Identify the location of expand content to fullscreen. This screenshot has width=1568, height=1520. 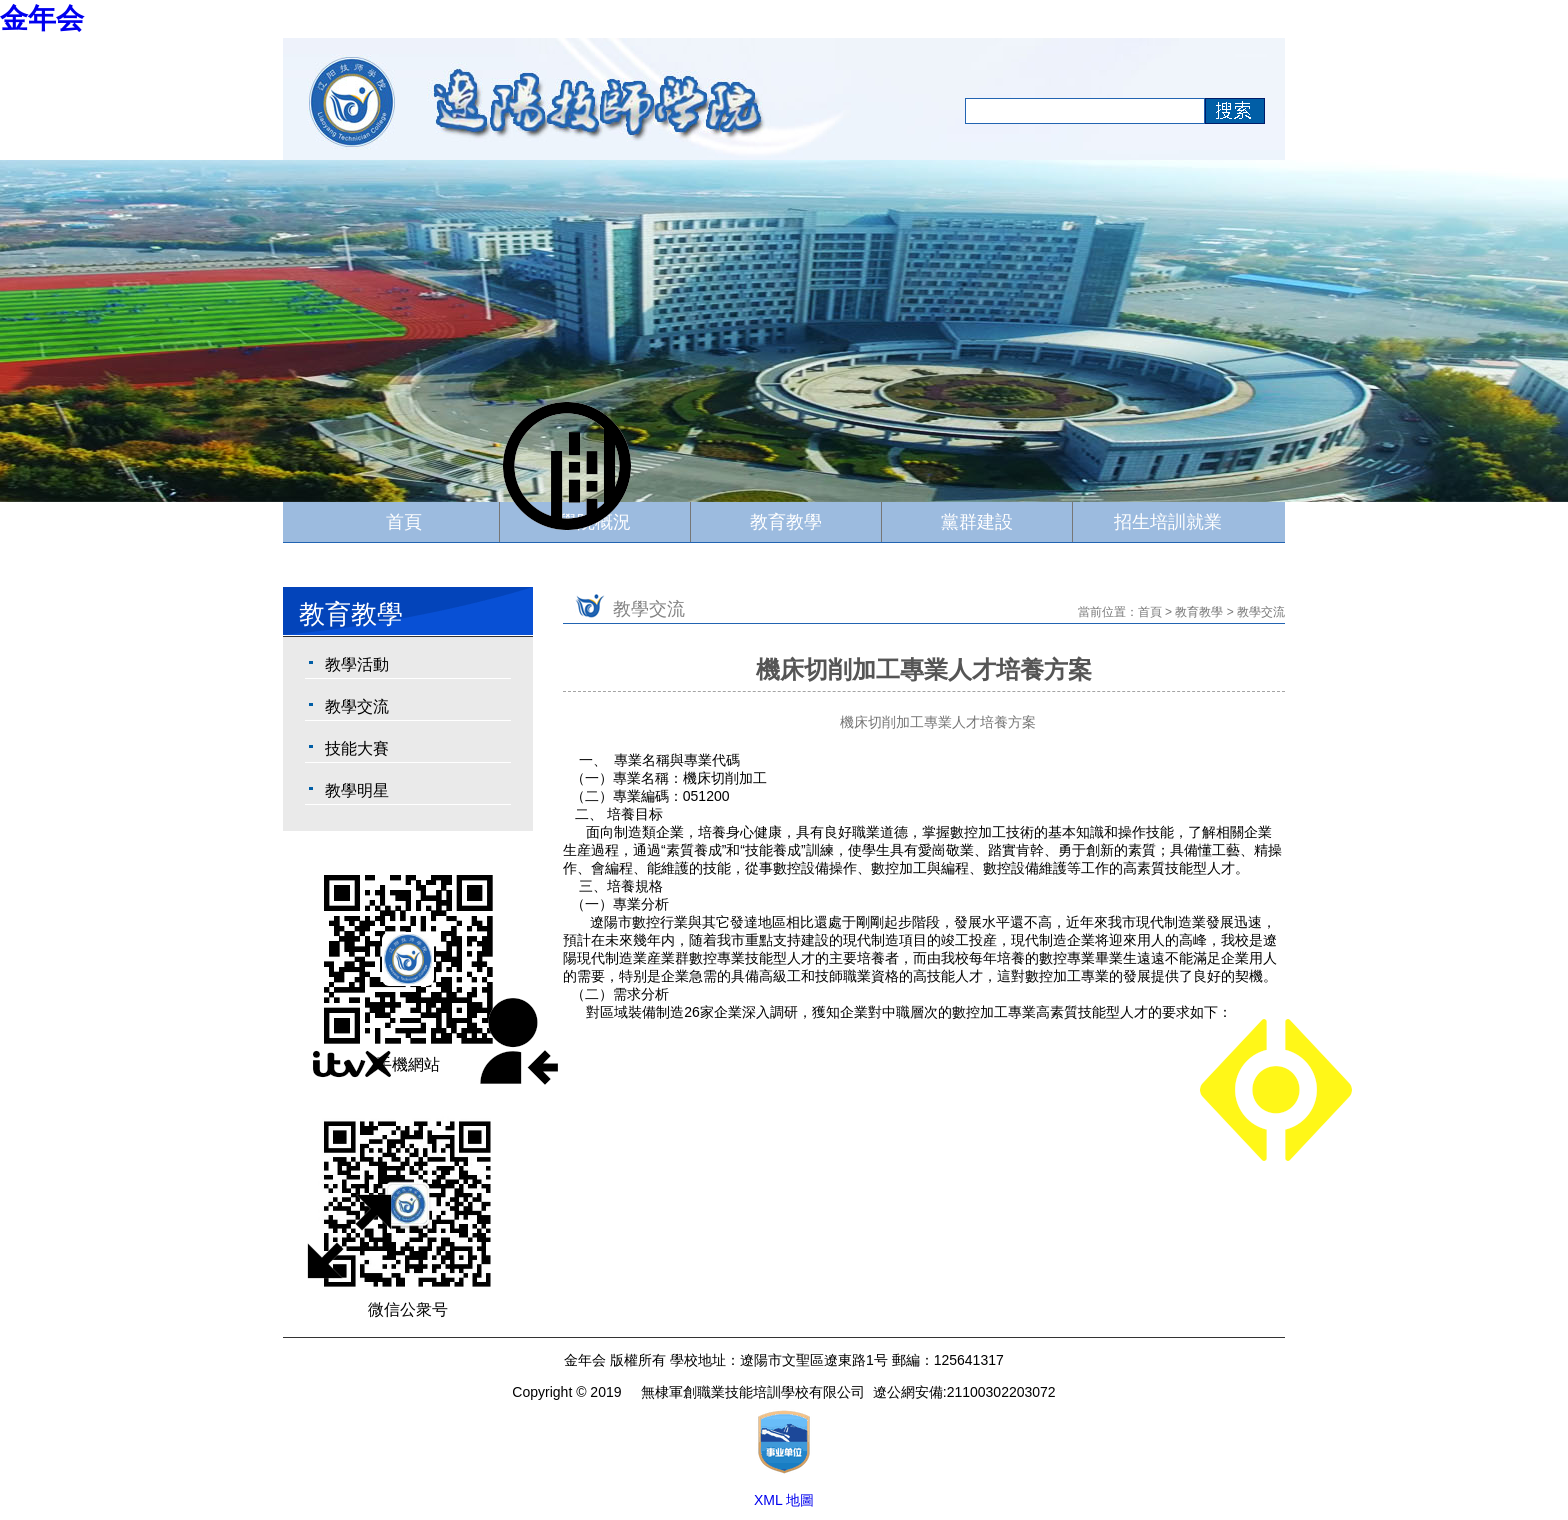
(349, 1236).